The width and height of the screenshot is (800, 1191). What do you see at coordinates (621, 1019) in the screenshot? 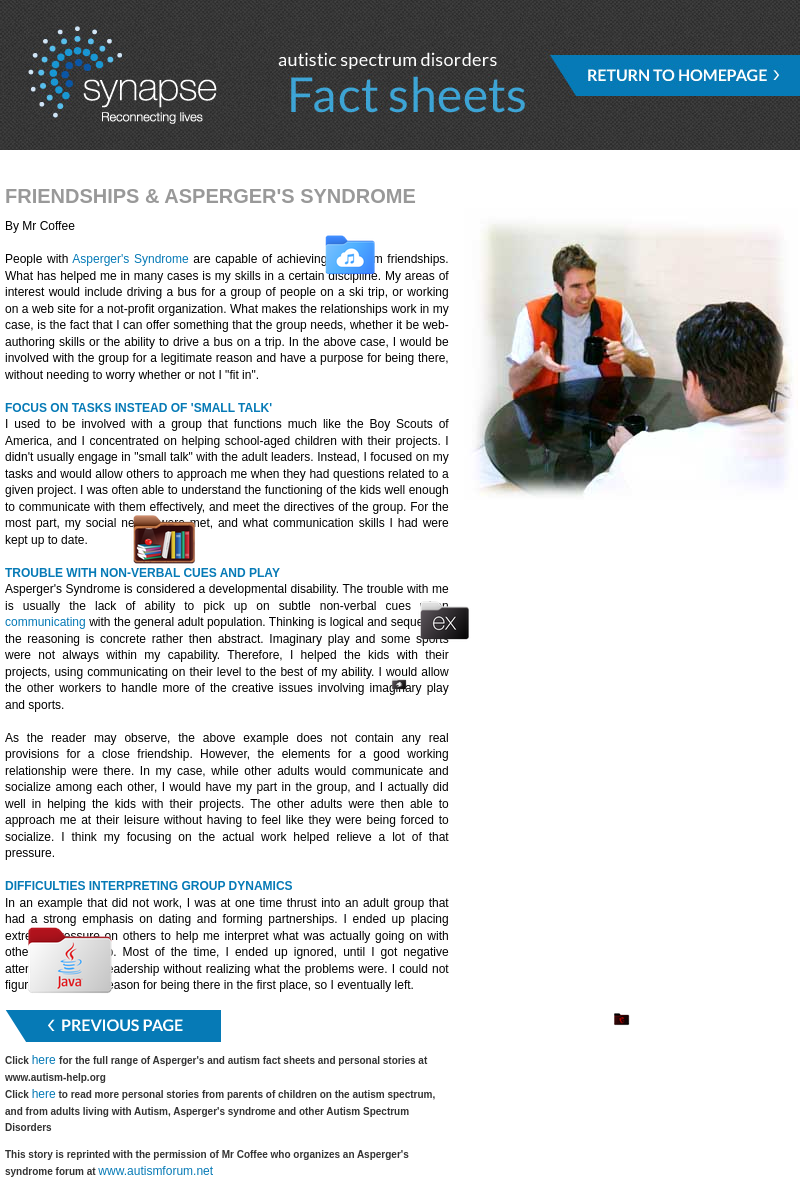
I see `open msi-branded files folder` at bounding box center [621, 1019].